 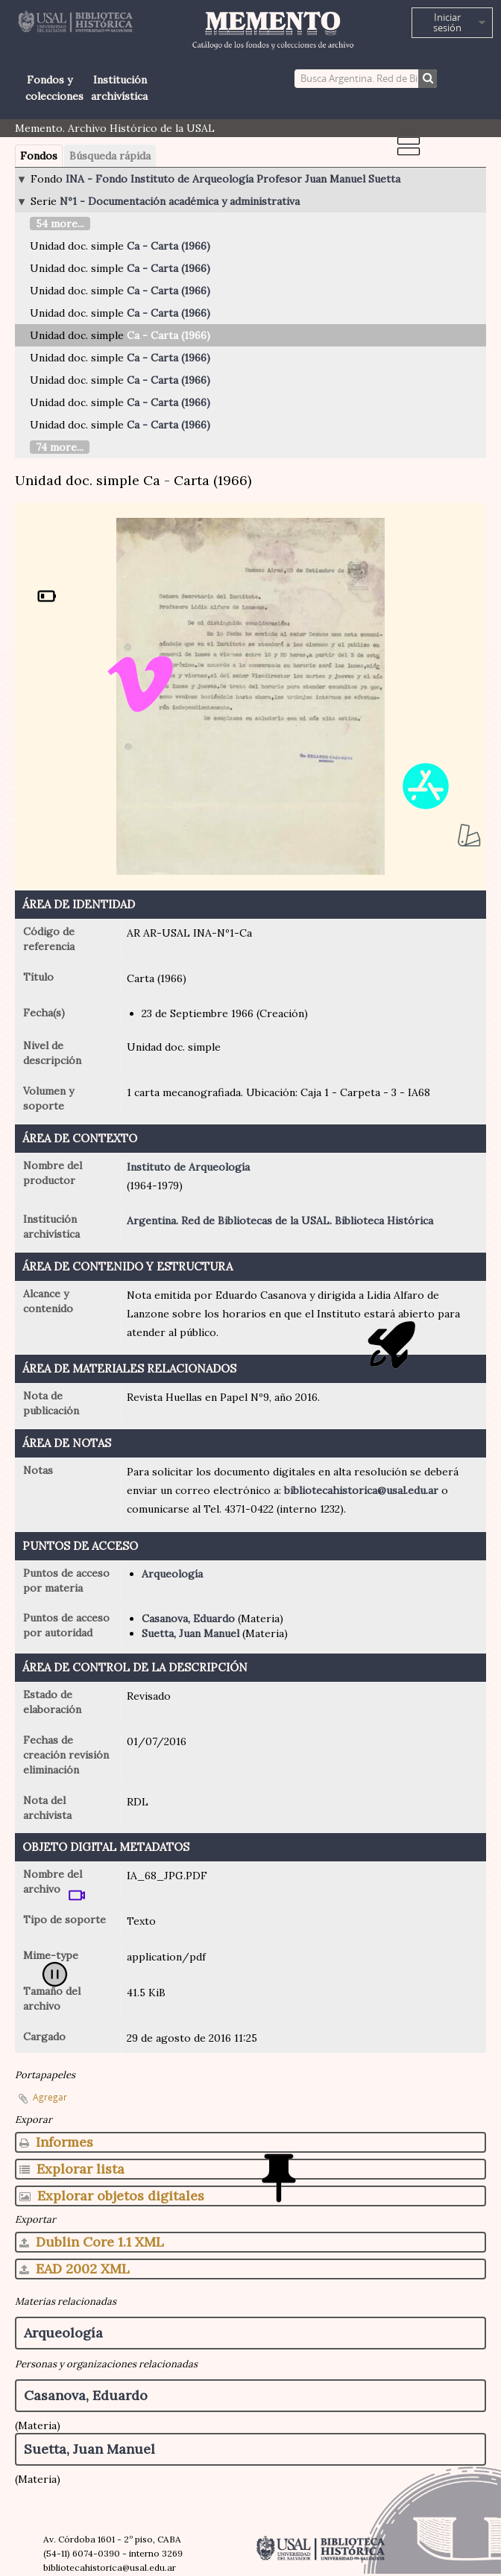 What do you see at coordinates (279, 2178) in the screenshot?
I see `pin item to keep it visible` at bounding box center [279, 2178].